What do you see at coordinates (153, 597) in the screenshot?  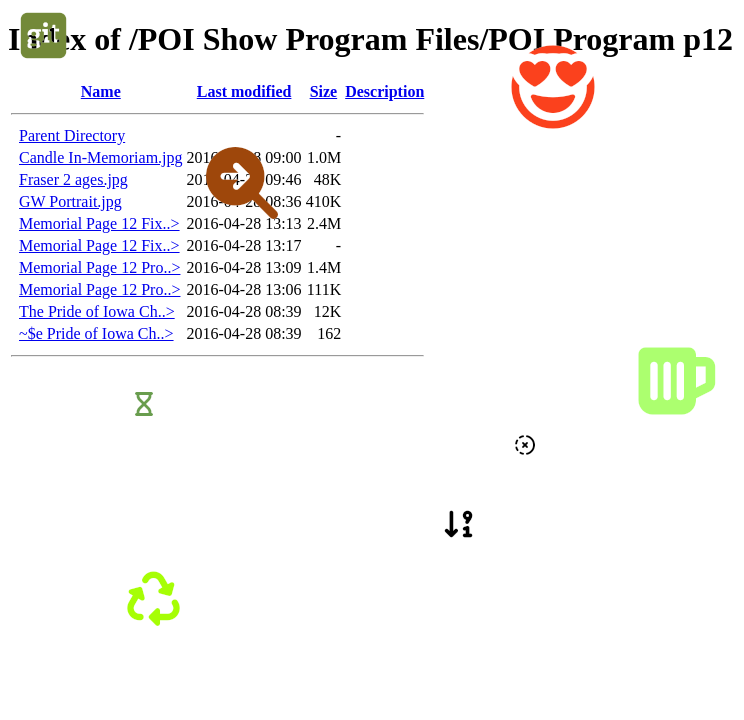 I see `indicates recyclable item or material` at bounding box center [153, 597].